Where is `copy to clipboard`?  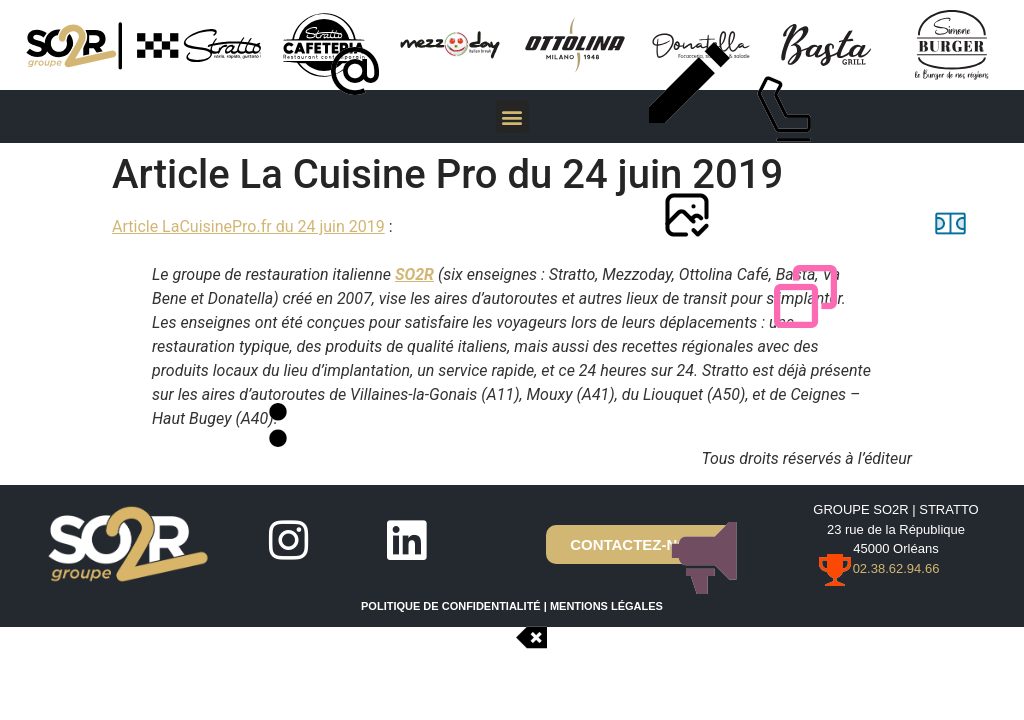
copy to clipboard is located at coordinates (805, 296).